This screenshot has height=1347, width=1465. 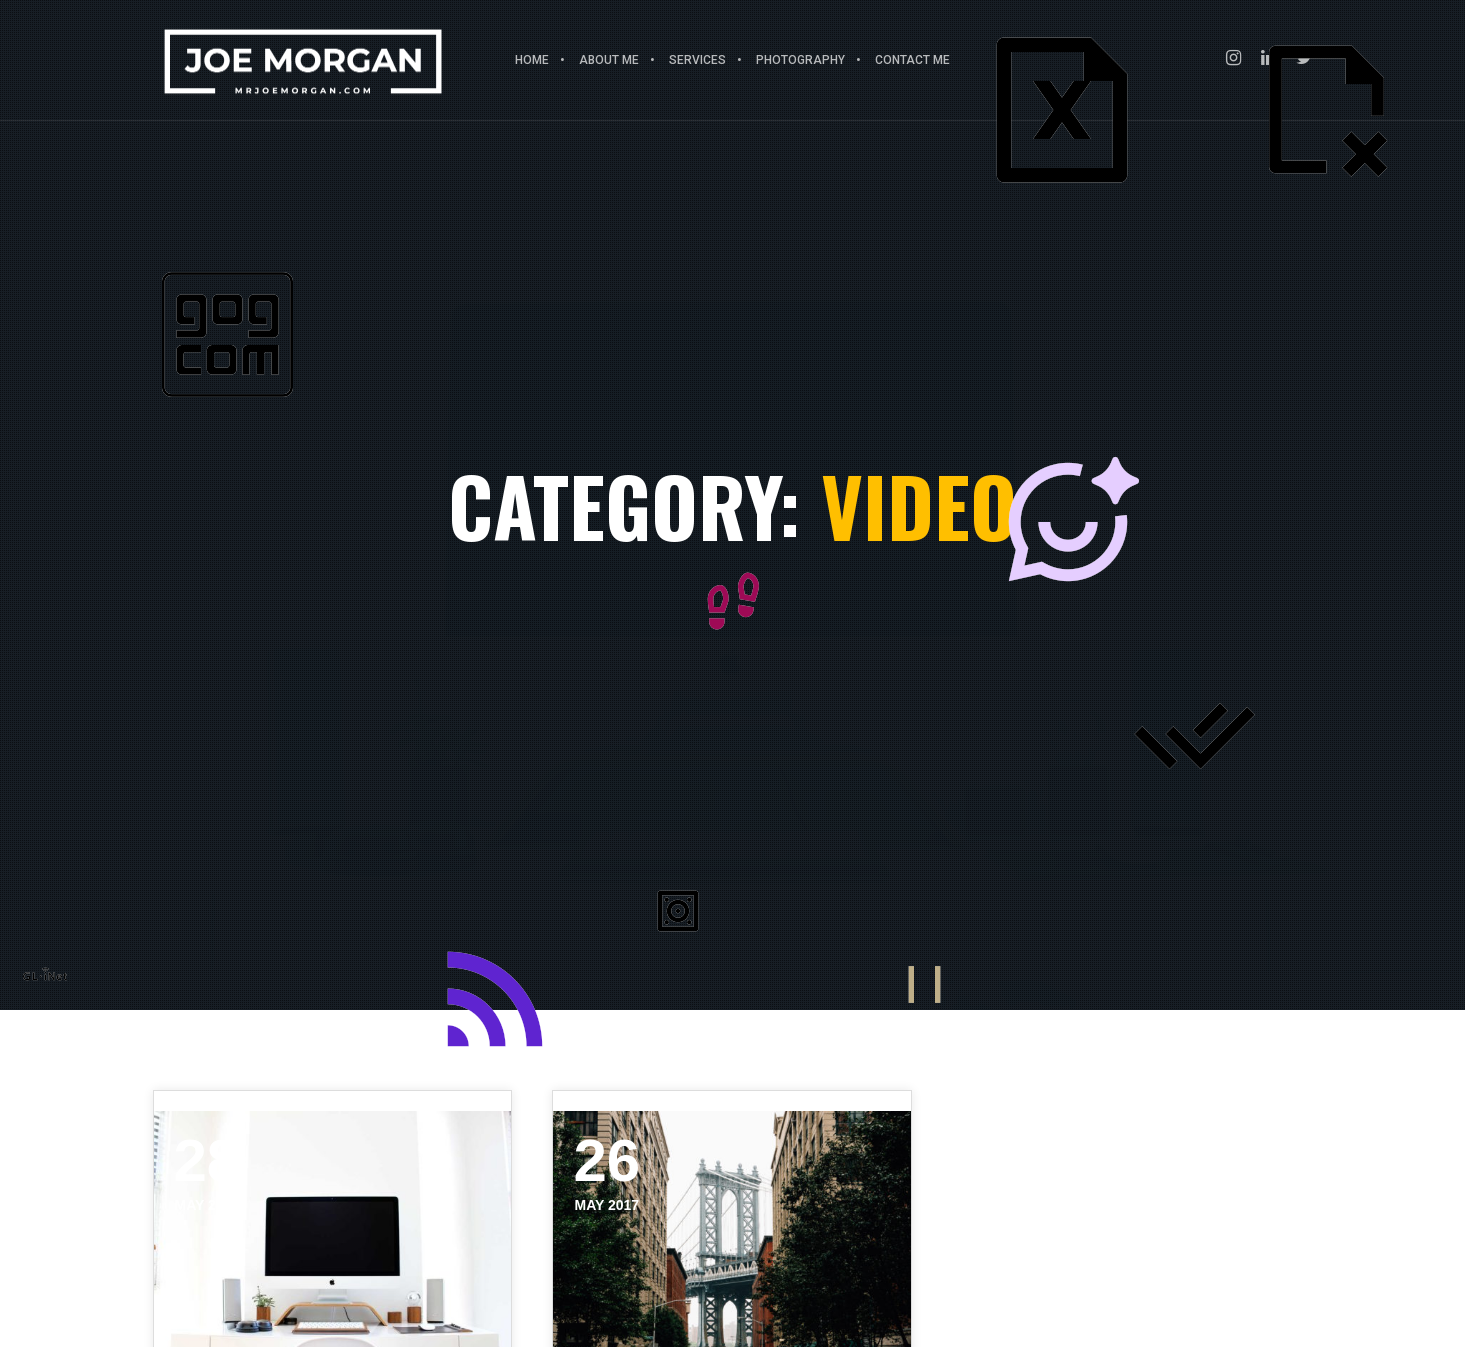 What do you see at coordinates (495, 999) in the screenshot?
I see `subscribe to RSS feed` at bounding box center [495, 999].